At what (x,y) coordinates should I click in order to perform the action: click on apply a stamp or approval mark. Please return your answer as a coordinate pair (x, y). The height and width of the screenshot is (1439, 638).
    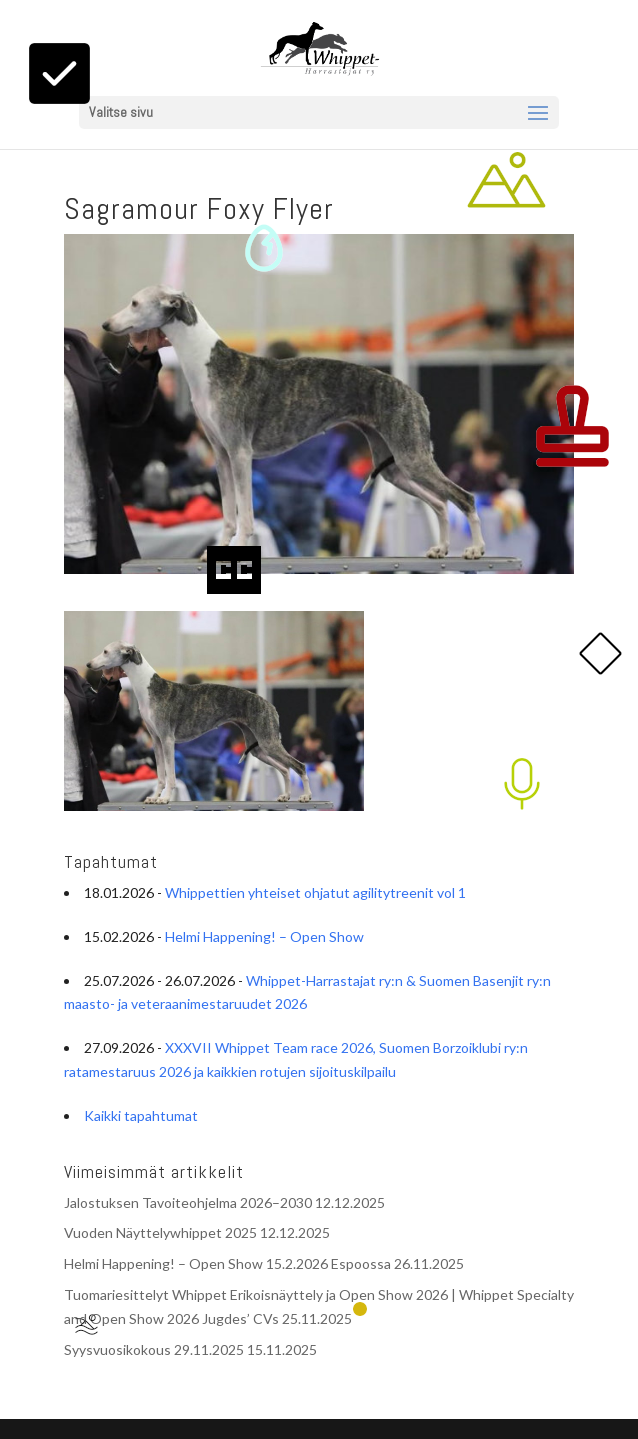
    Looking at the image, I should click on (572, 427).